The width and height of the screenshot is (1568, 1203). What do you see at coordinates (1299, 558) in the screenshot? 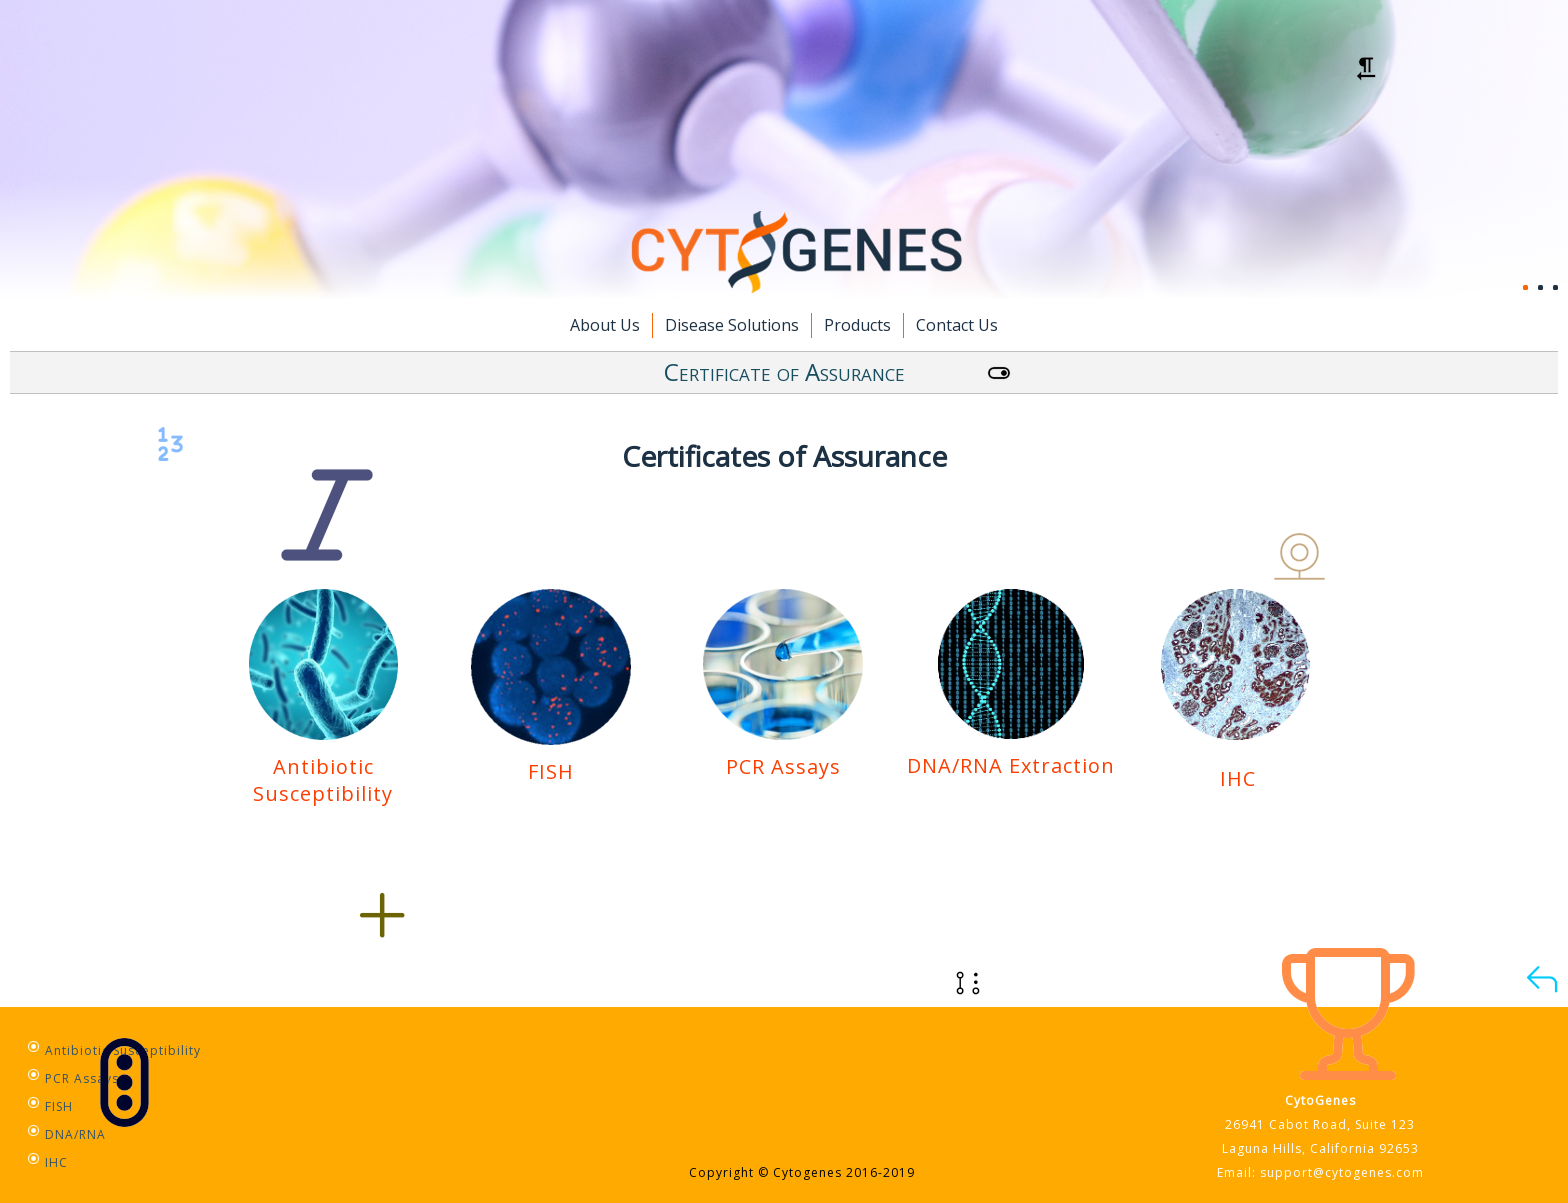
I see `enable webcam or video camera` at bounding box center [1299, 558].